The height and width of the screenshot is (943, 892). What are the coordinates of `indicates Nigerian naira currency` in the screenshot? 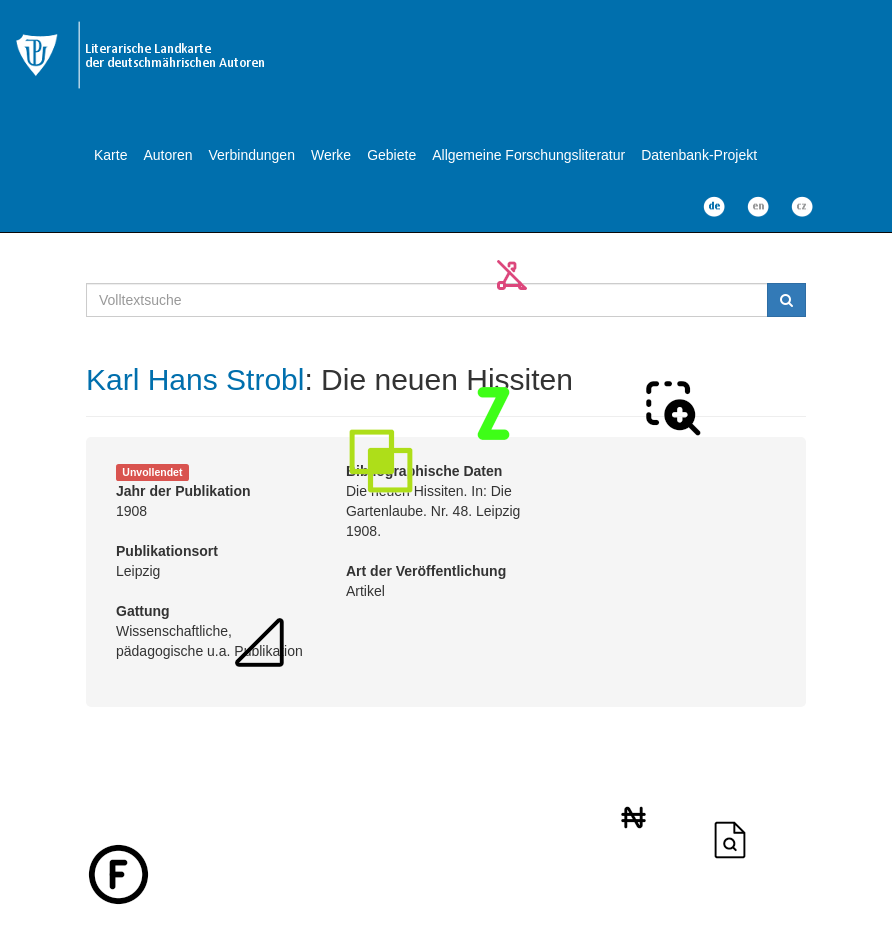 It's located at (633, 817).